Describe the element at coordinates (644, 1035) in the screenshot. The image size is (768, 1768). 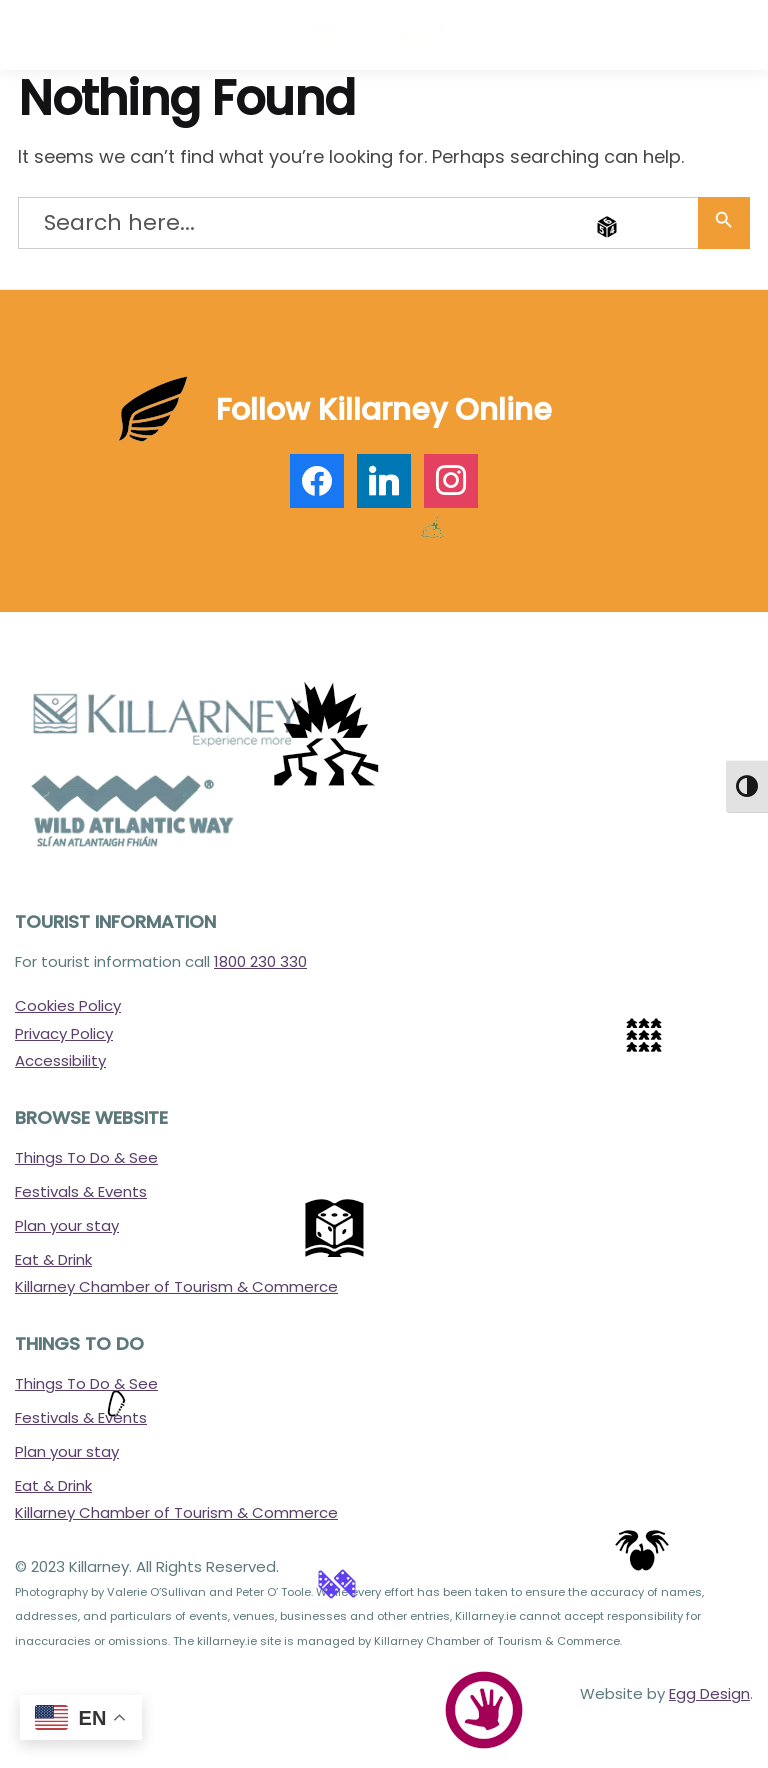
I see `view your army or squad roster` at that location.